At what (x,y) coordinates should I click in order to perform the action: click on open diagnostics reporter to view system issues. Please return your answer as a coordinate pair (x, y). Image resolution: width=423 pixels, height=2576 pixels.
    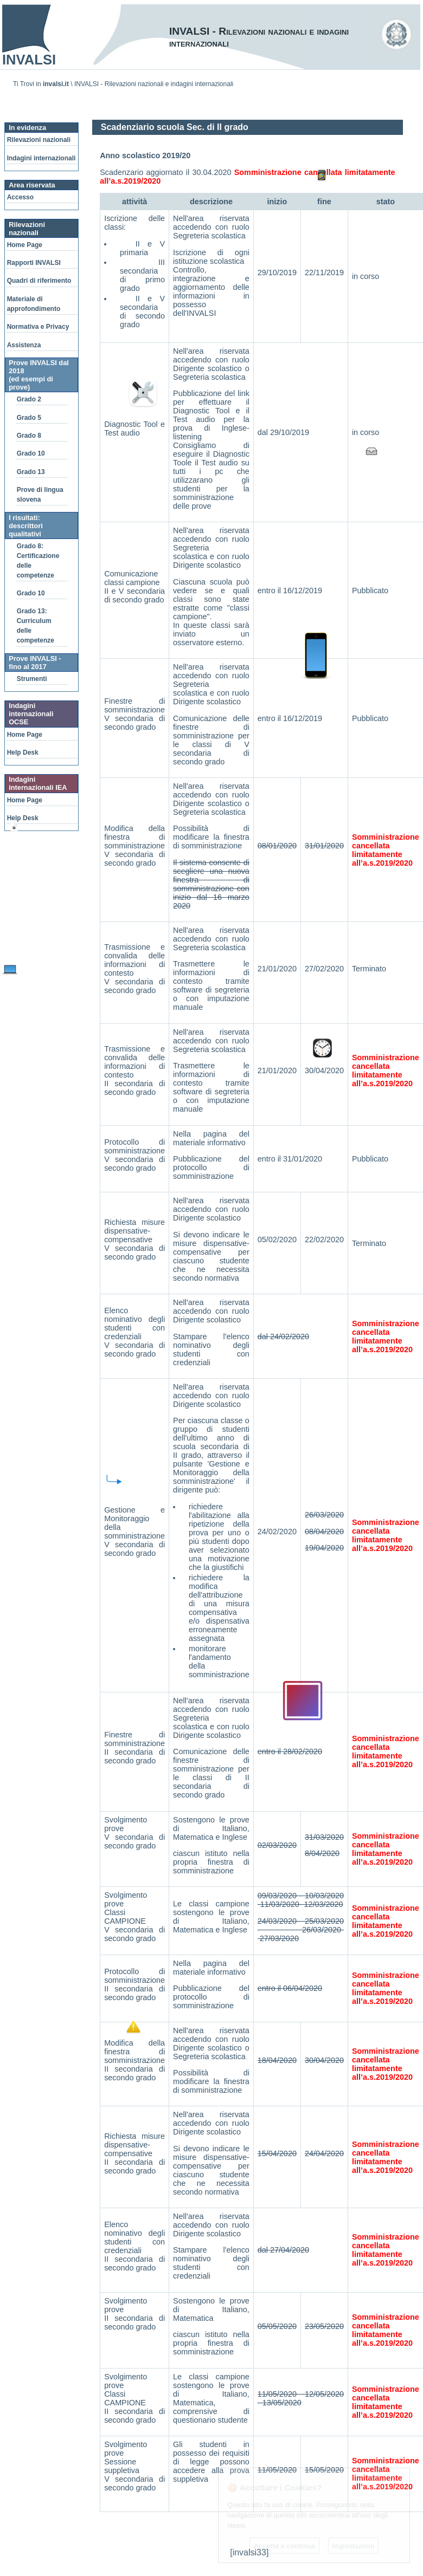
    Looking at the image, I should click on (133, 2027).